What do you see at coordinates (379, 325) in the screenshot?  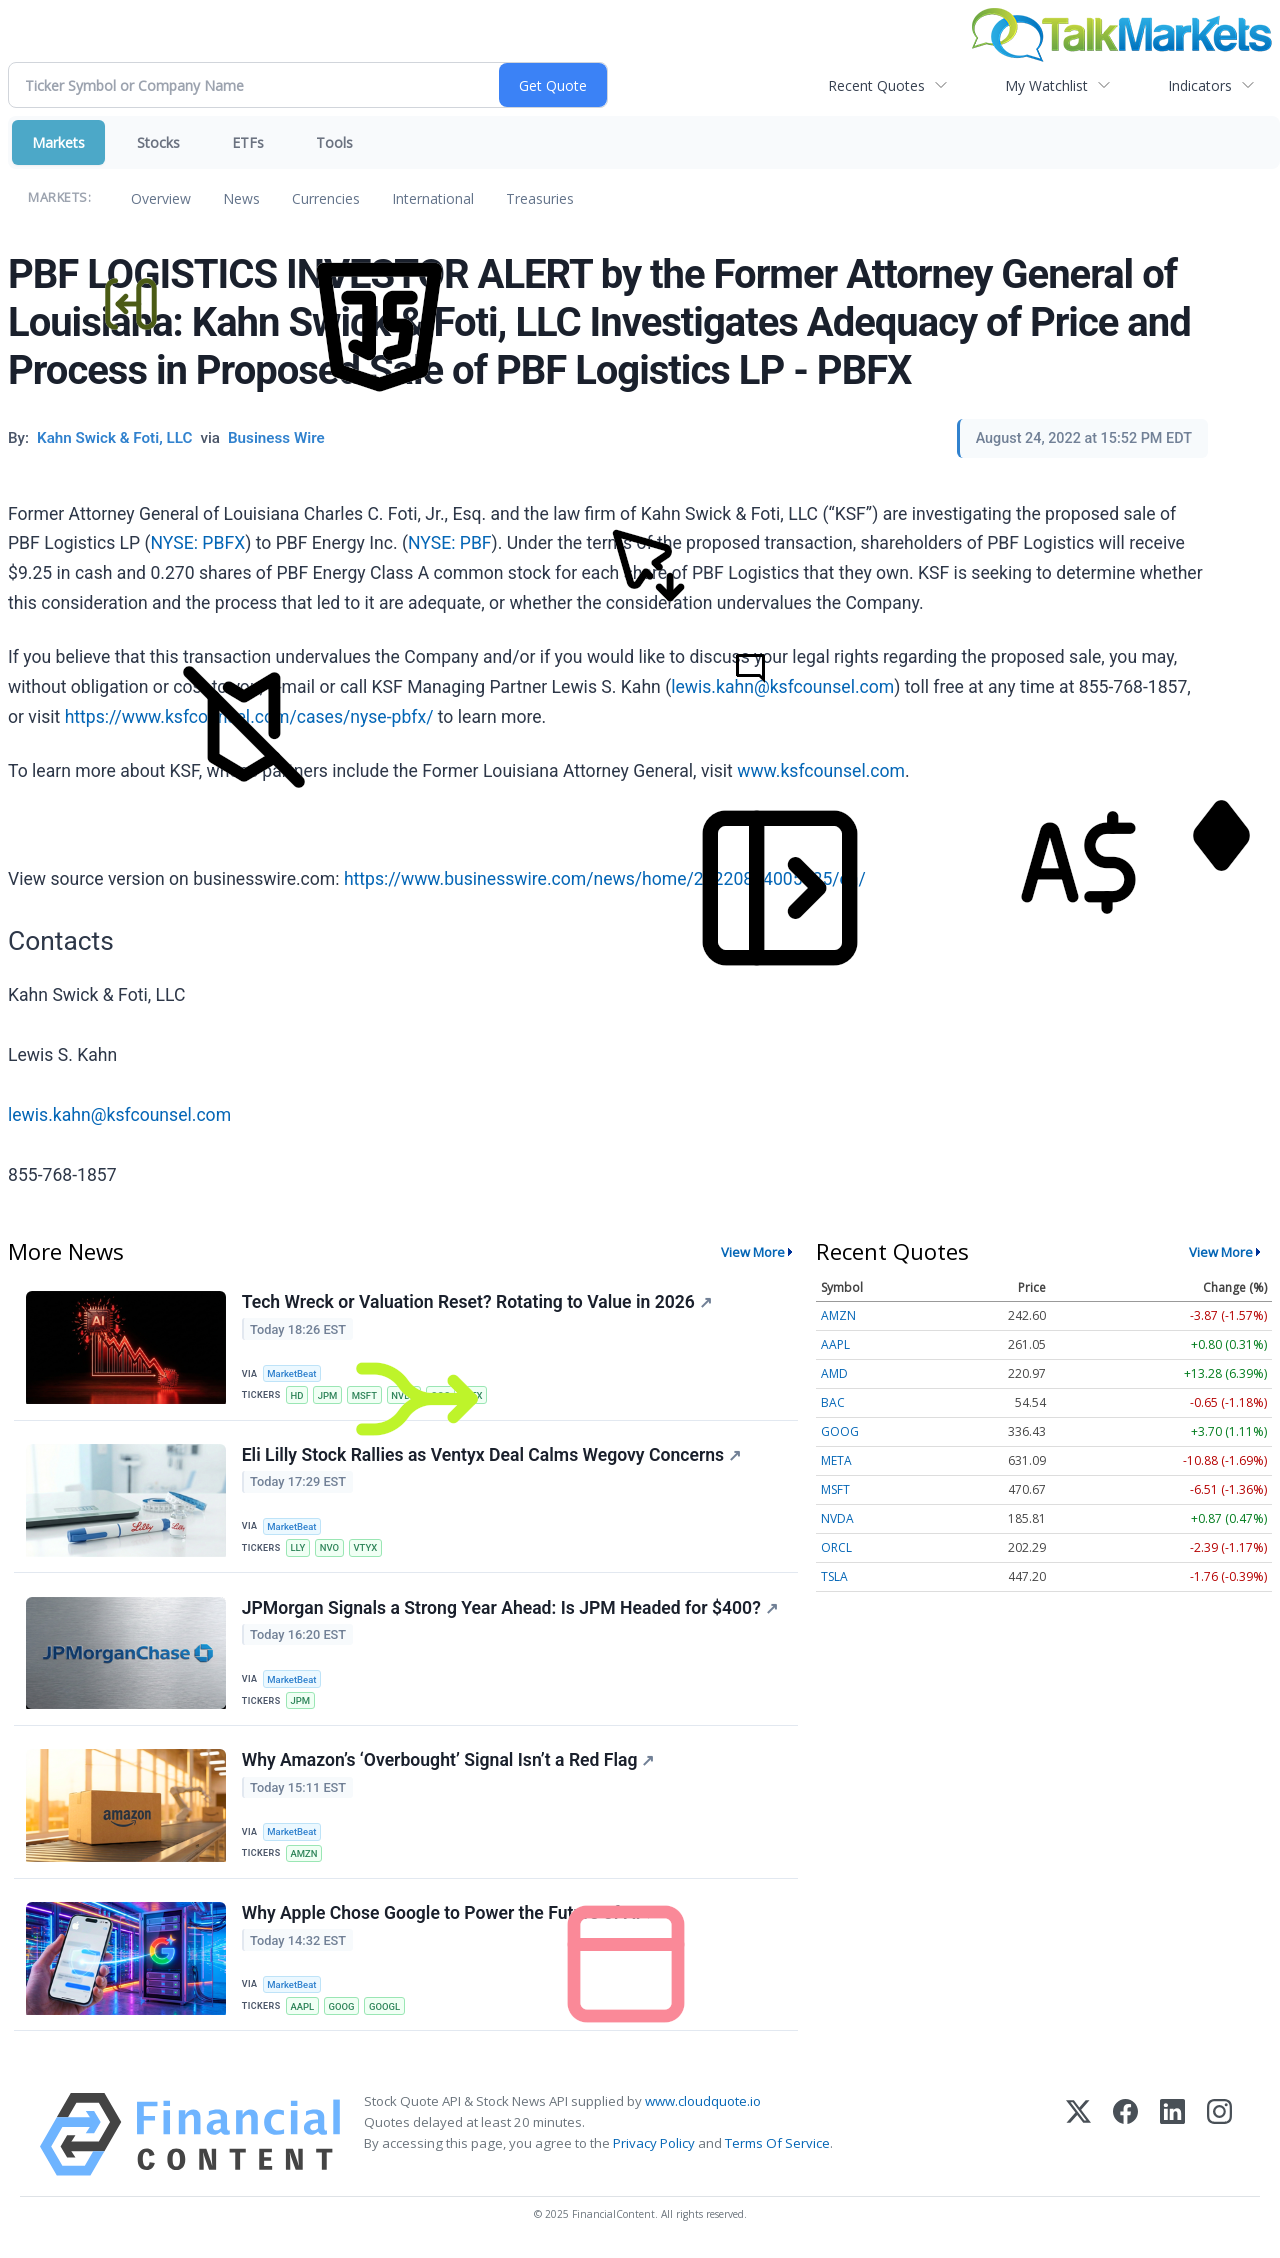 I see `indicates javascript code or file type` at bounding box center [379, 325].